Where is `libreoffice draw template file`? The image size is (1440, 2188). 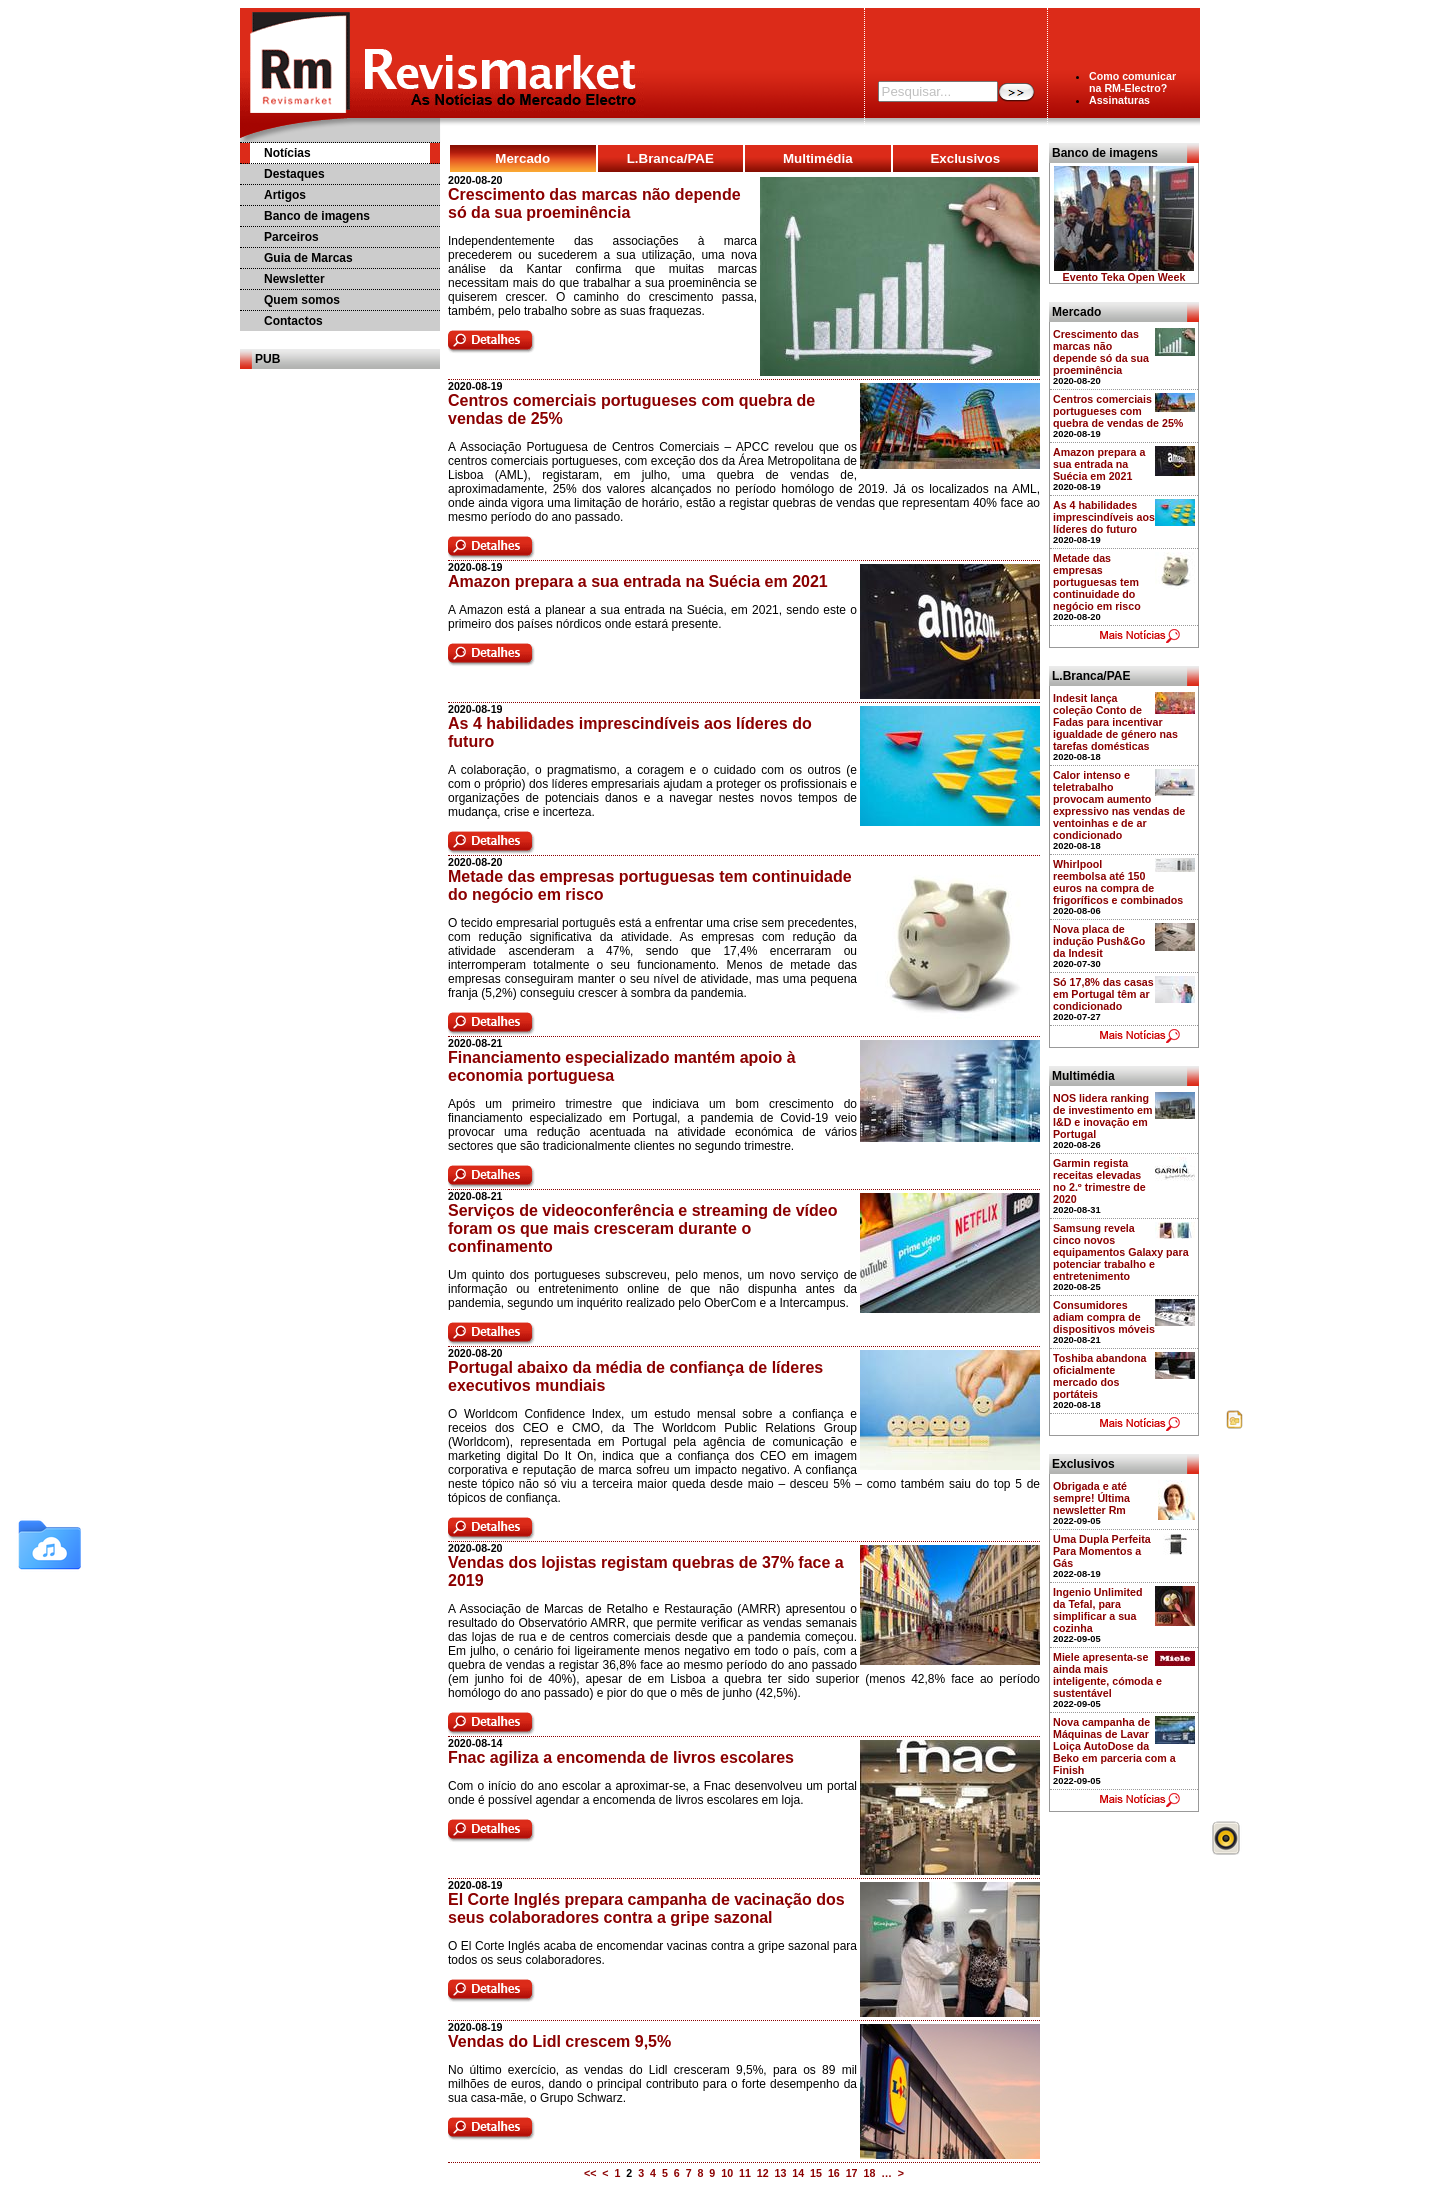 libreoffice draw template file is located at coordinates (1234, 1419).